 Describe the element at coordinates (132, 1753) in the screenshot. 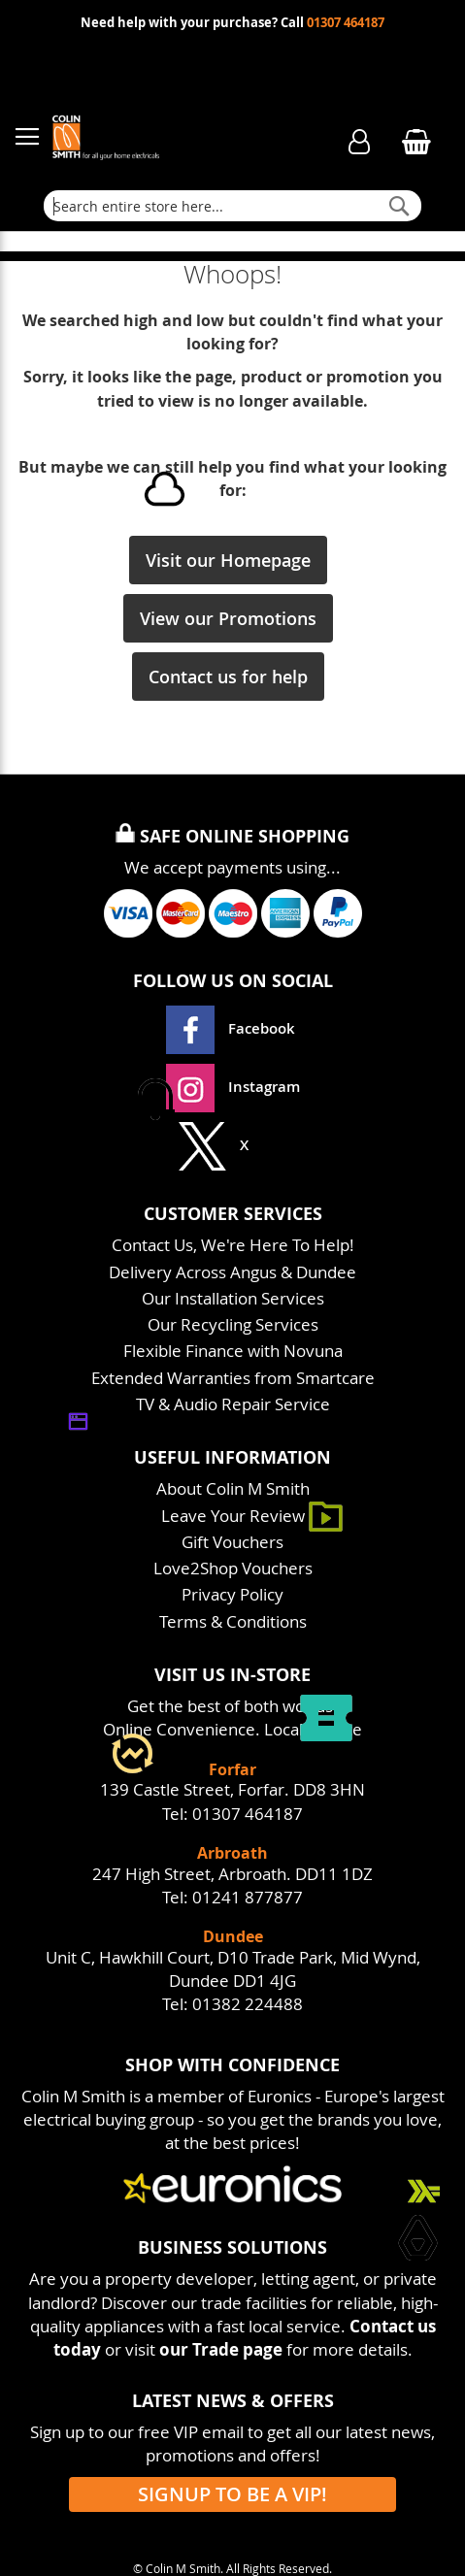

I see `exchange or transfer funds between accounts` at that location.